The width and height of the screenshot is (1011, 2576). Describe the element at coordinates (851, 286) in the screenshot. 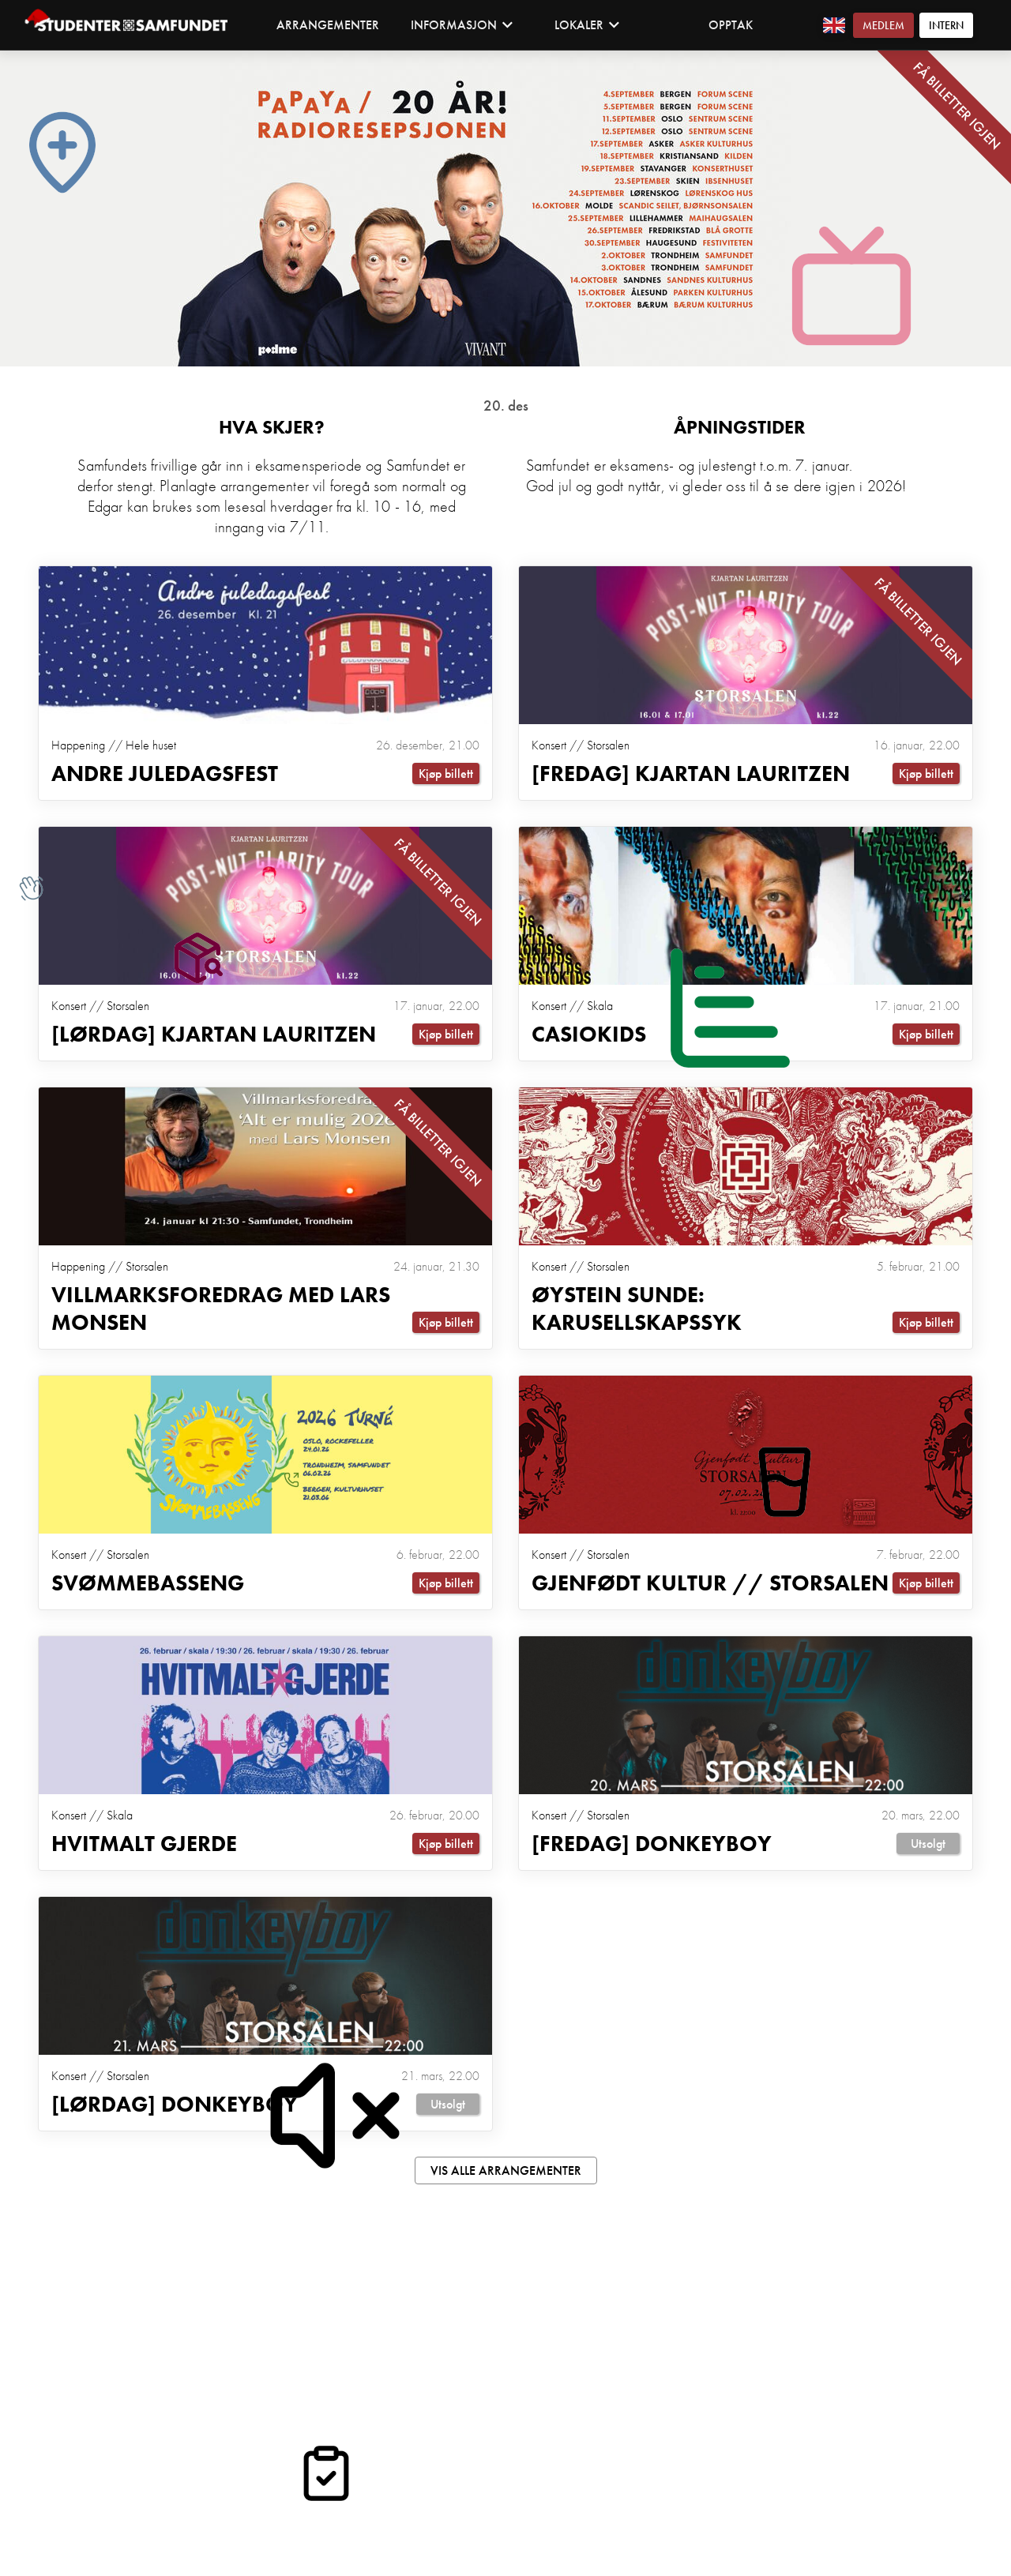

I see `access tv or video streaming content` at that location.